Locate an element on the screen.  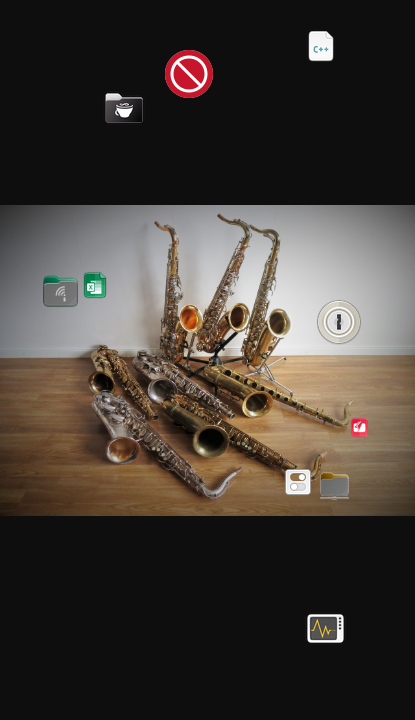
open system settings or preferences is located at coordinates (298, 482).